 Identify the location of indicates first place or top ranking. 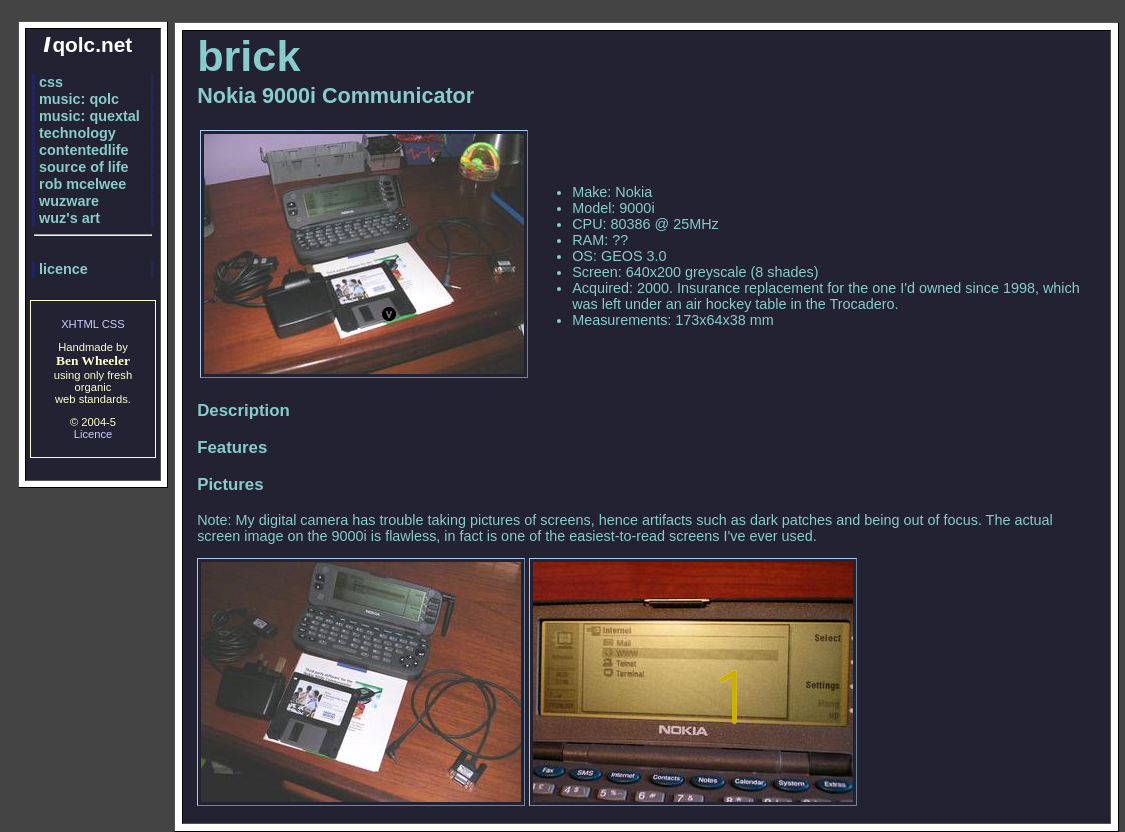
(732, 697).